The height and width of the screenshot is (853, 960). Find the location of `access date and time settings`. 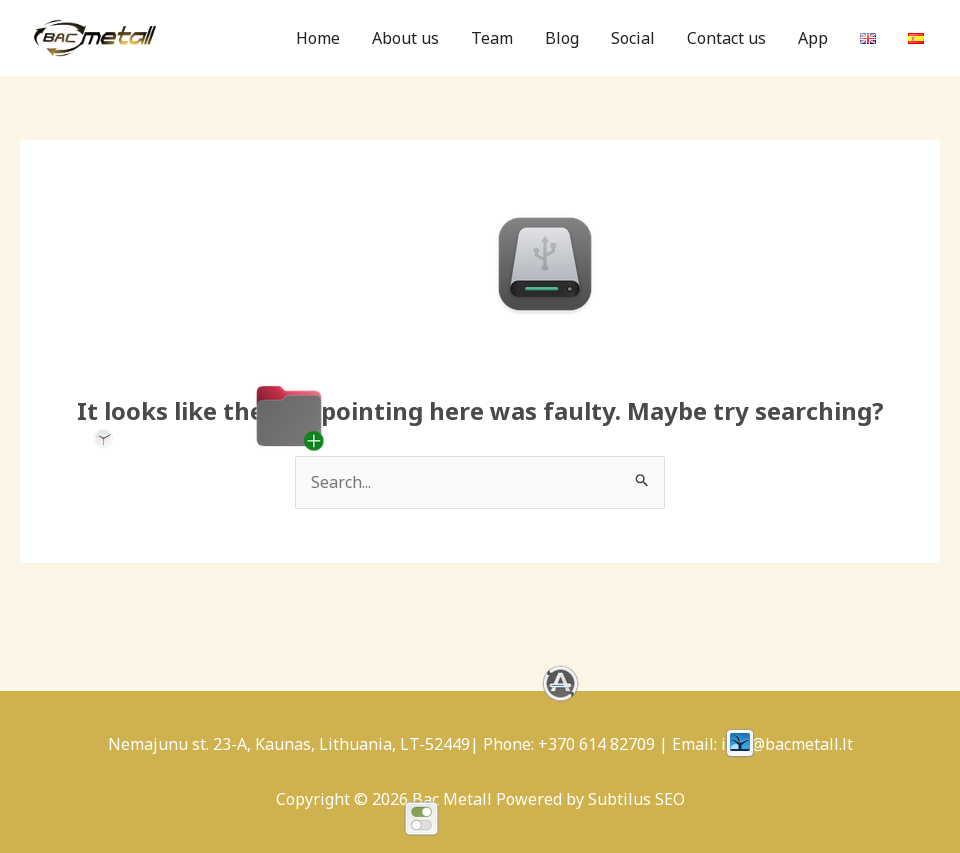

access date and time settings is located at coordinates (103, 438).